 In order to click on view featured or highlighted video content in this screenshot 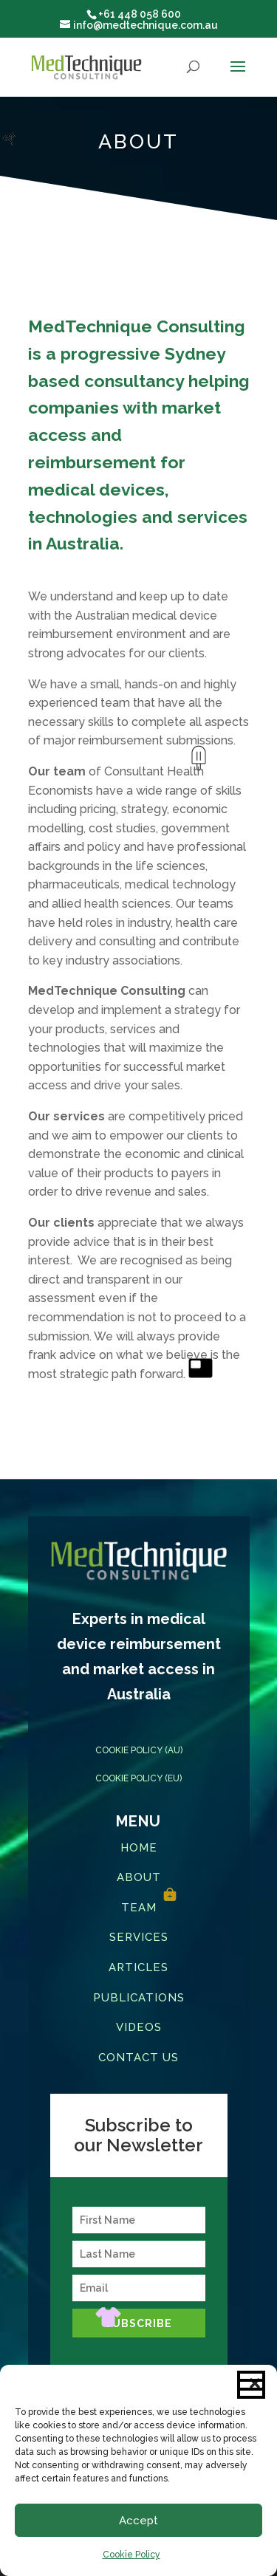, I will do `click(200, 1368)`.